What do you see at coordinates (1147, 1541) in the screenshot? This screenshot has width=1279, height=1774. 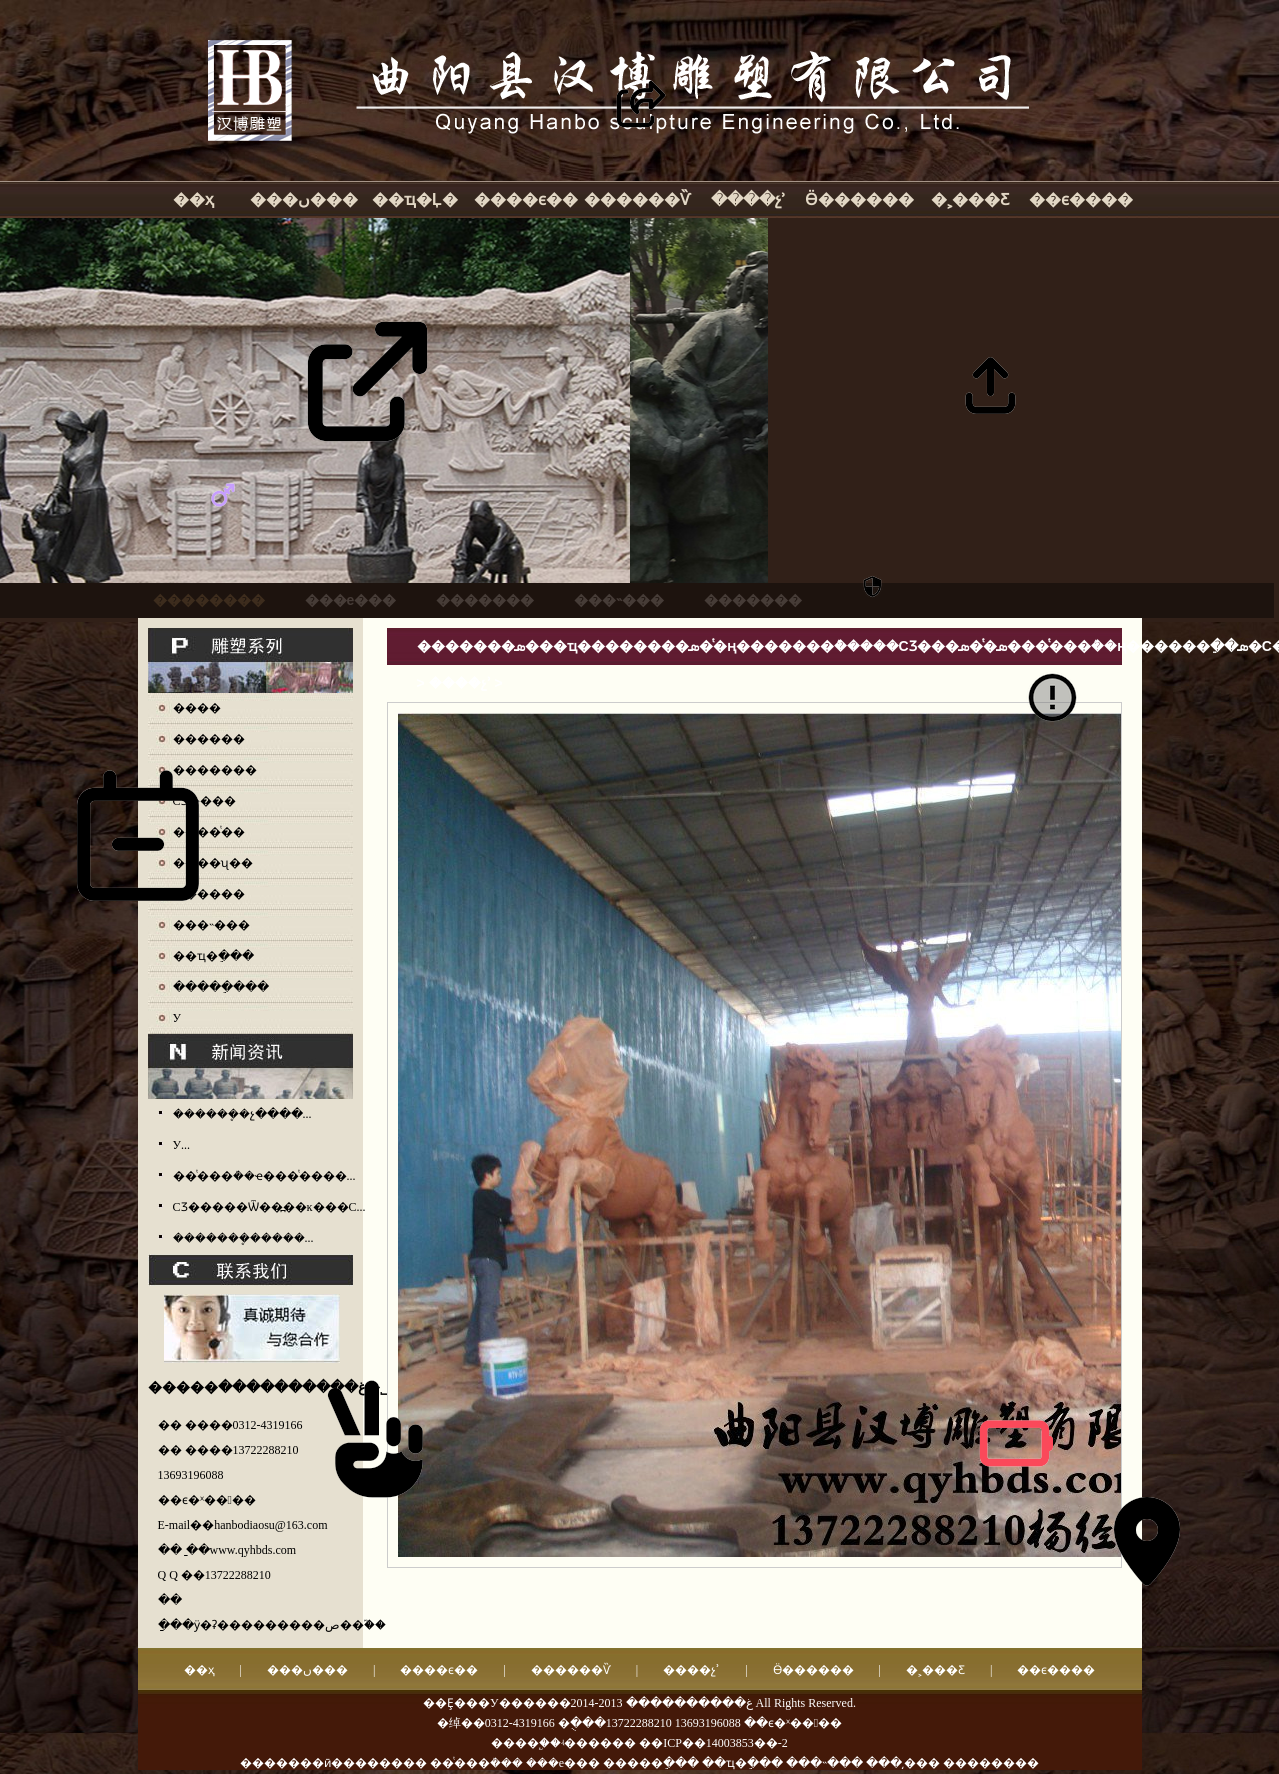 I see `view or set a location on the map` at bounding box center [1147, 1541].